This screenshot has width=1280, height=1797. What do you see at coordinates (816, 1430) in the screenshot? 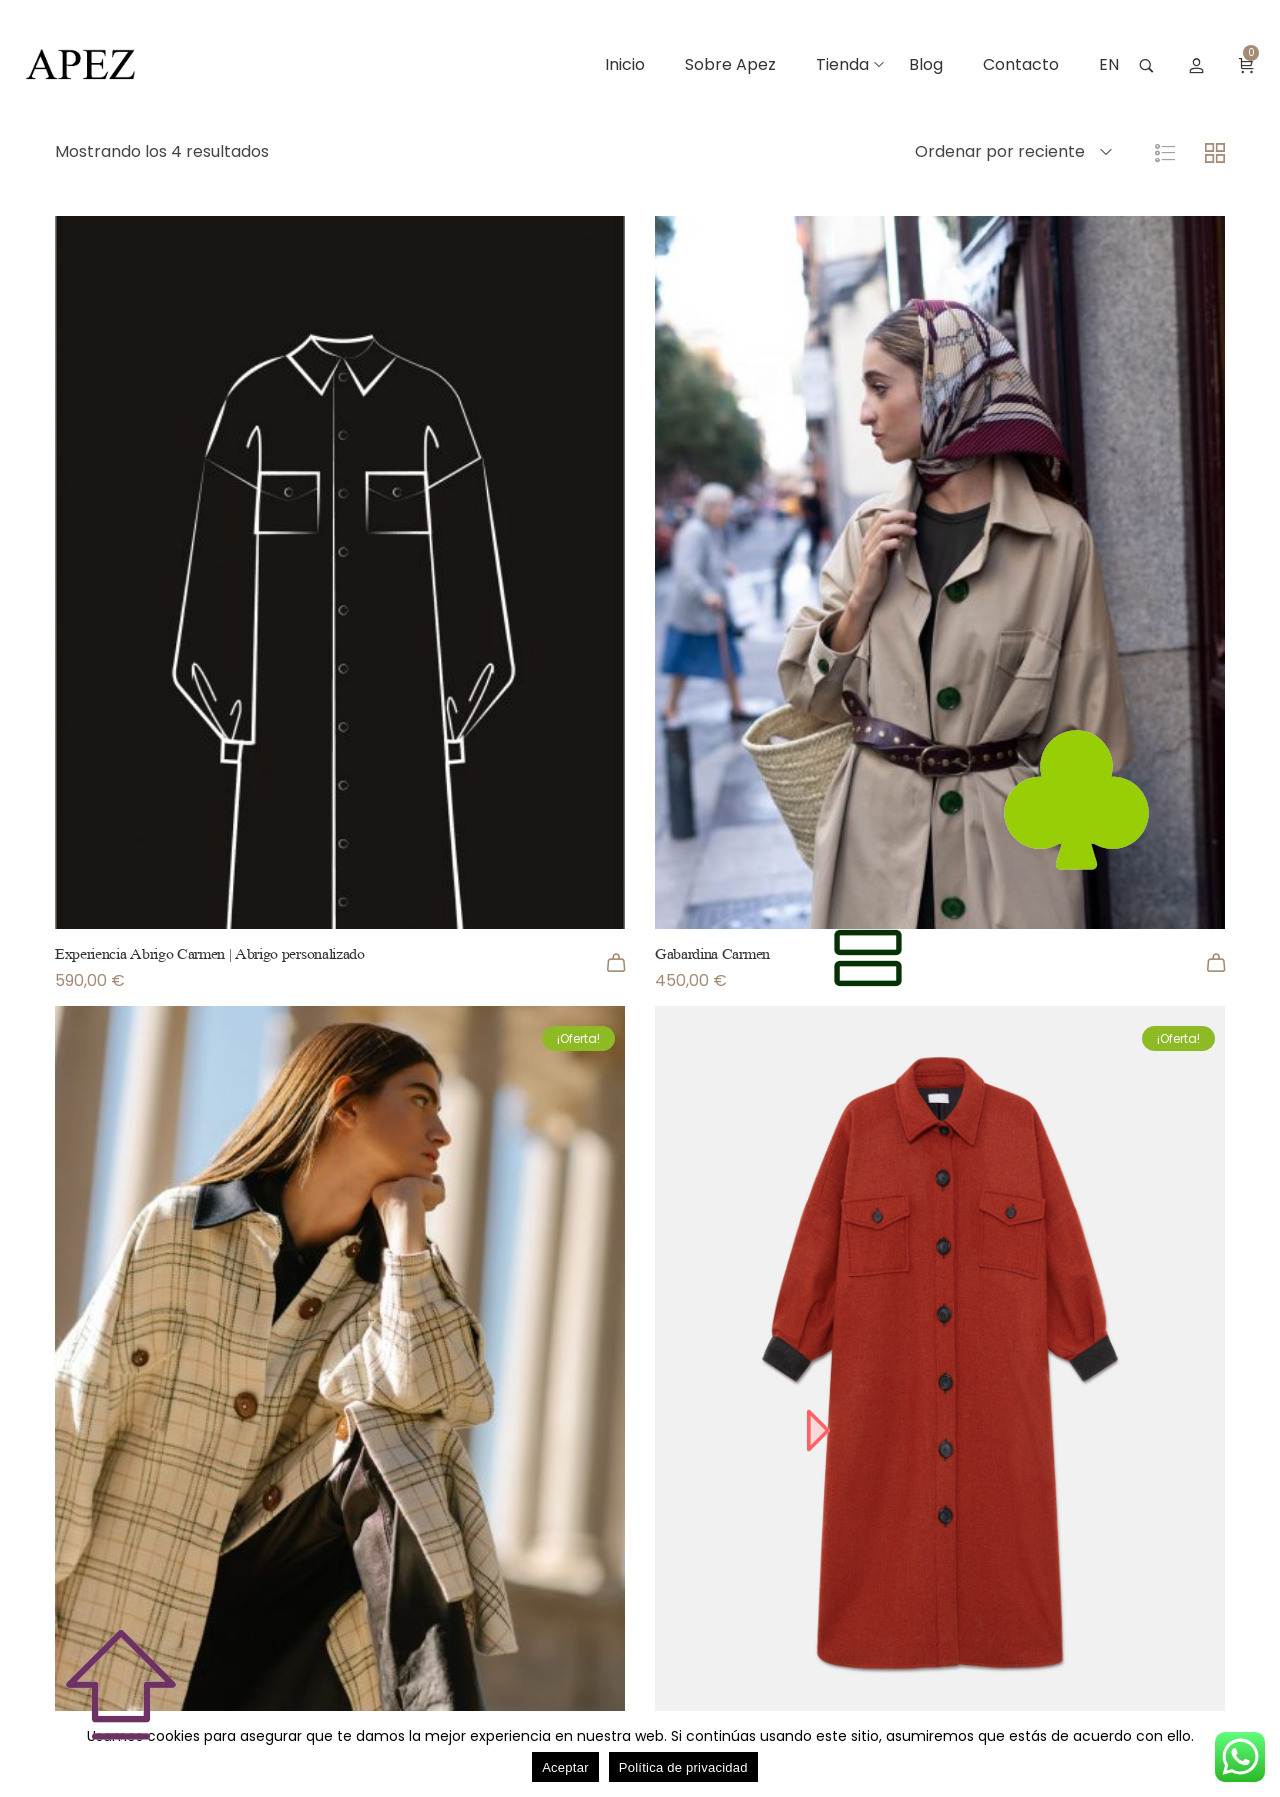
I see `navigate to the next item or screen` at bounding box center [816, 1430].